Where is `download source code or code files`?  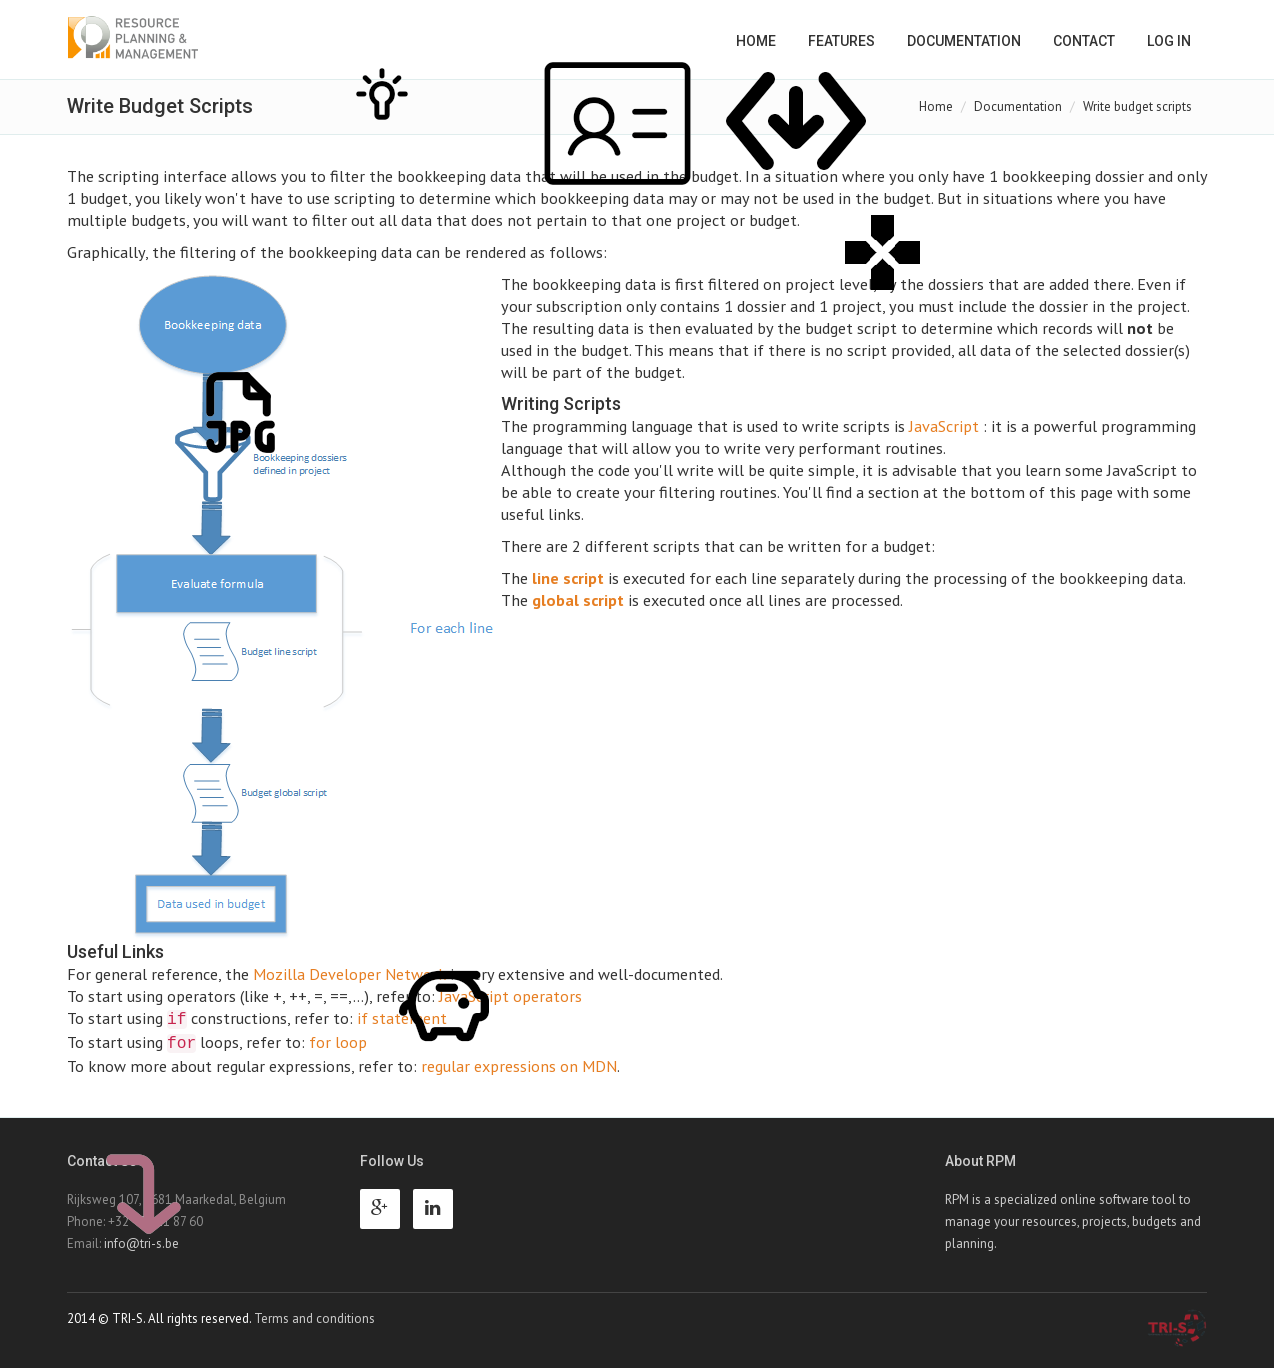 download source code or code files is located at coordinates (796, 121).